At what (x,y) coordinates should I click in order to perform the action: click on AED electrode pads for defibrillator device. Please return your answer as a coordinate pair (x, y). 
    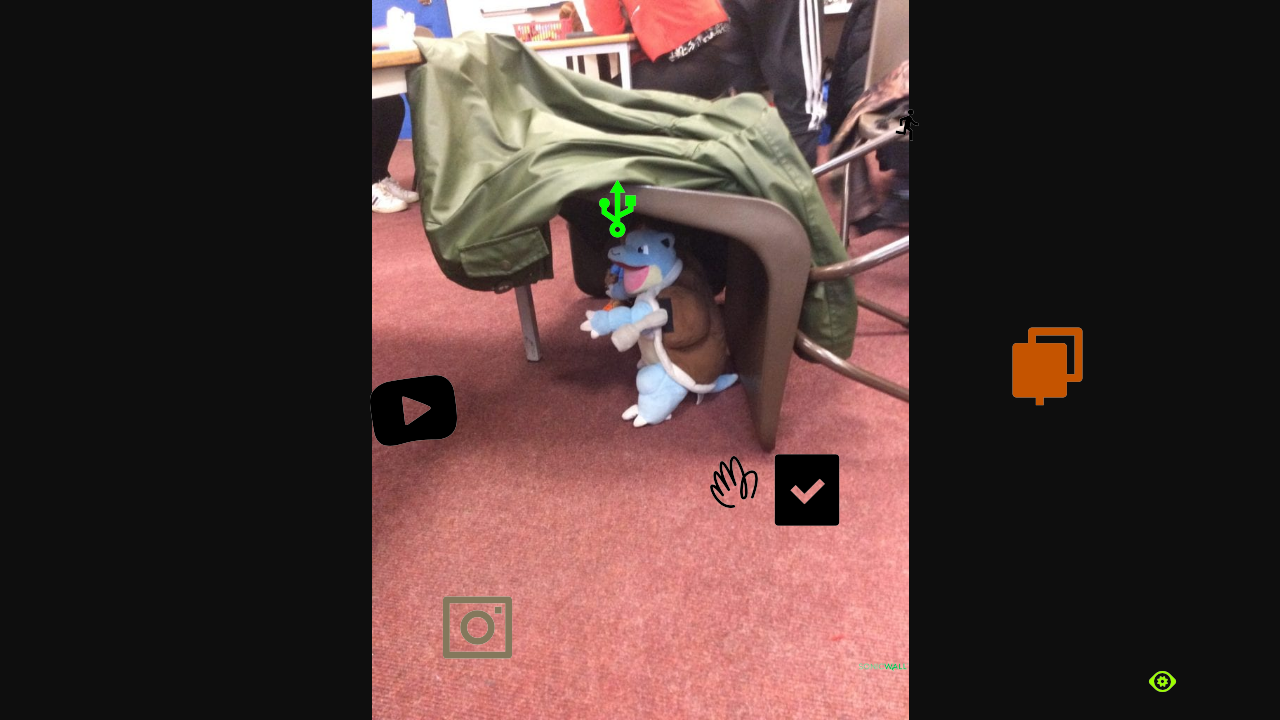
    Looking at the image, I should click on (1047, 362).